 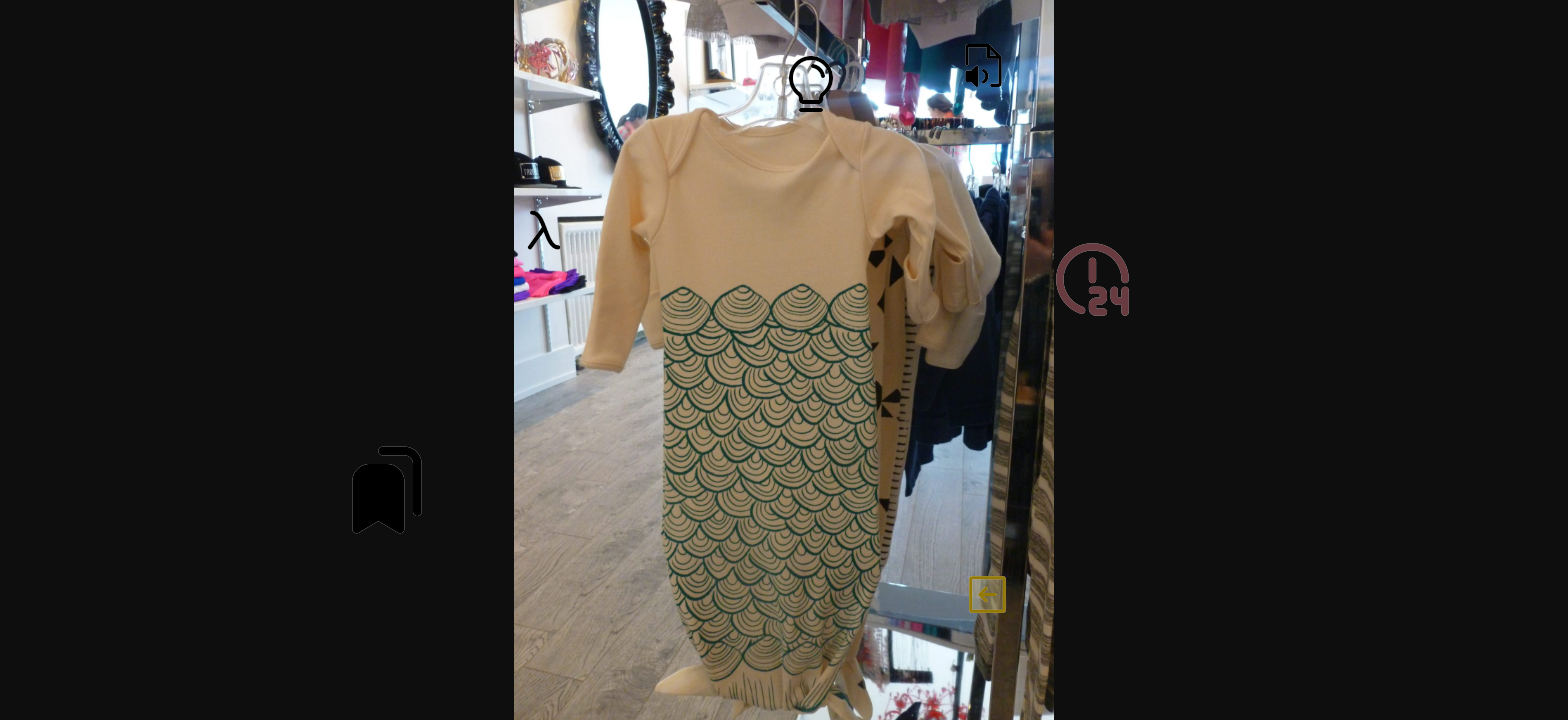 What do you see at coordinates (987, 594) in the screenshot?
I see `go back to the previous screen` at bounding box center [987, 594].